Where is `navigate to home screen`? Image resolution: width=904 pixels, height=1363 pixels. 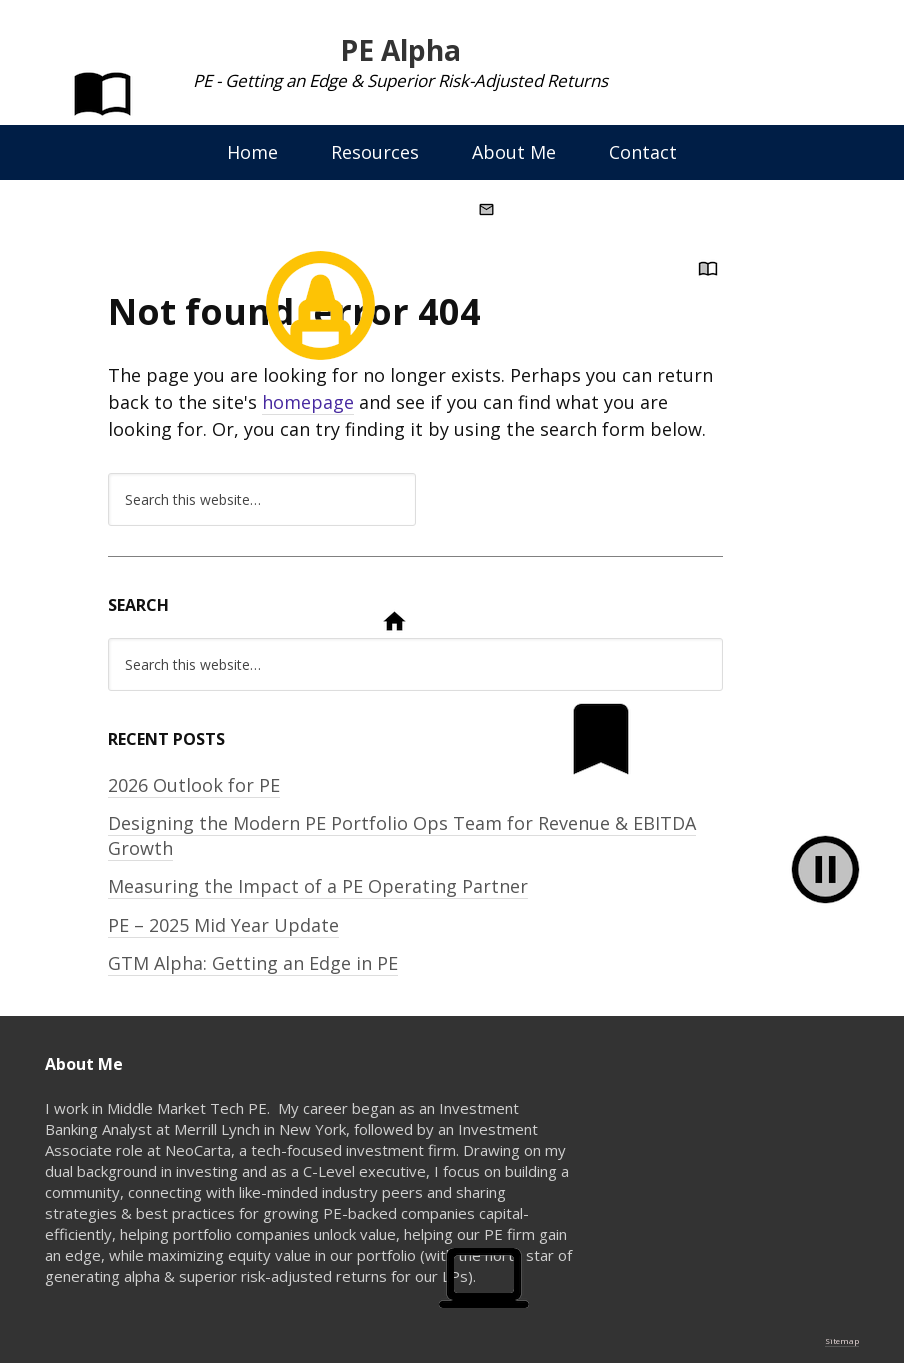 navigate to home screen is located at coordinates (394, 621).